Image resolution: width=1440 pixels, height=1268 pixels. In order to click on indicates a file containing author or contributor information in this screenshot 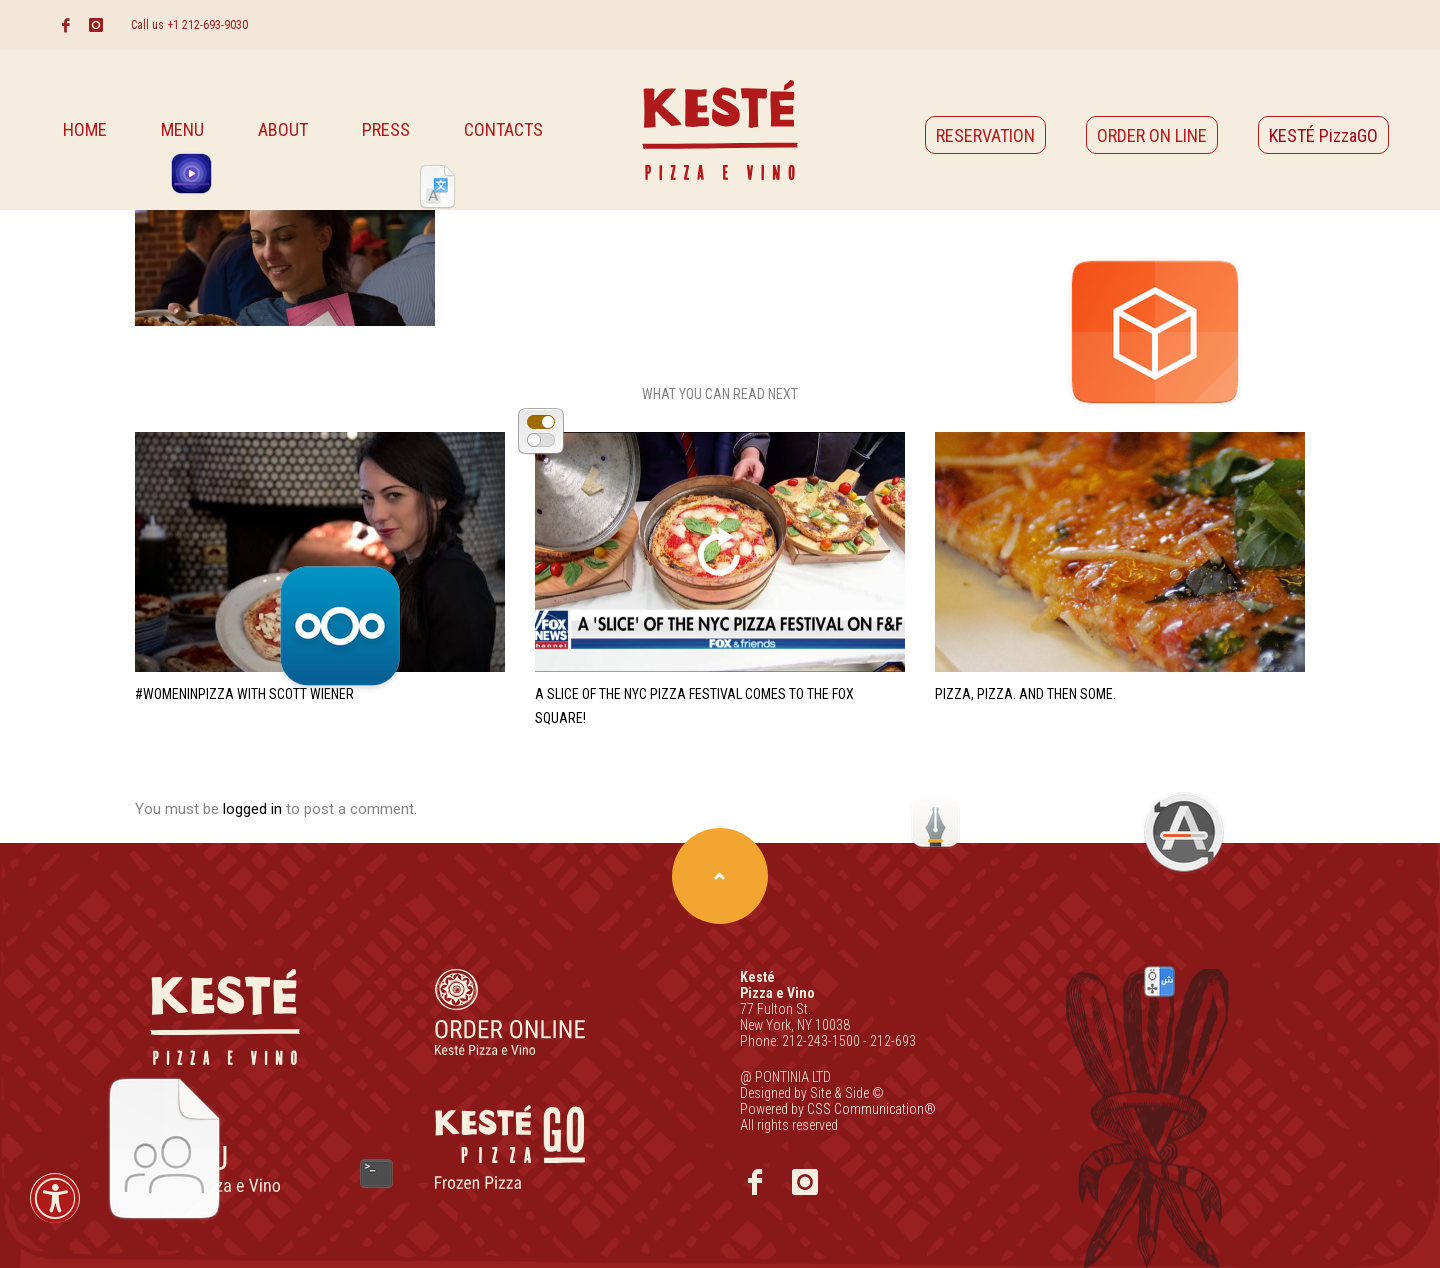, I will do `click(164, 1148)`.